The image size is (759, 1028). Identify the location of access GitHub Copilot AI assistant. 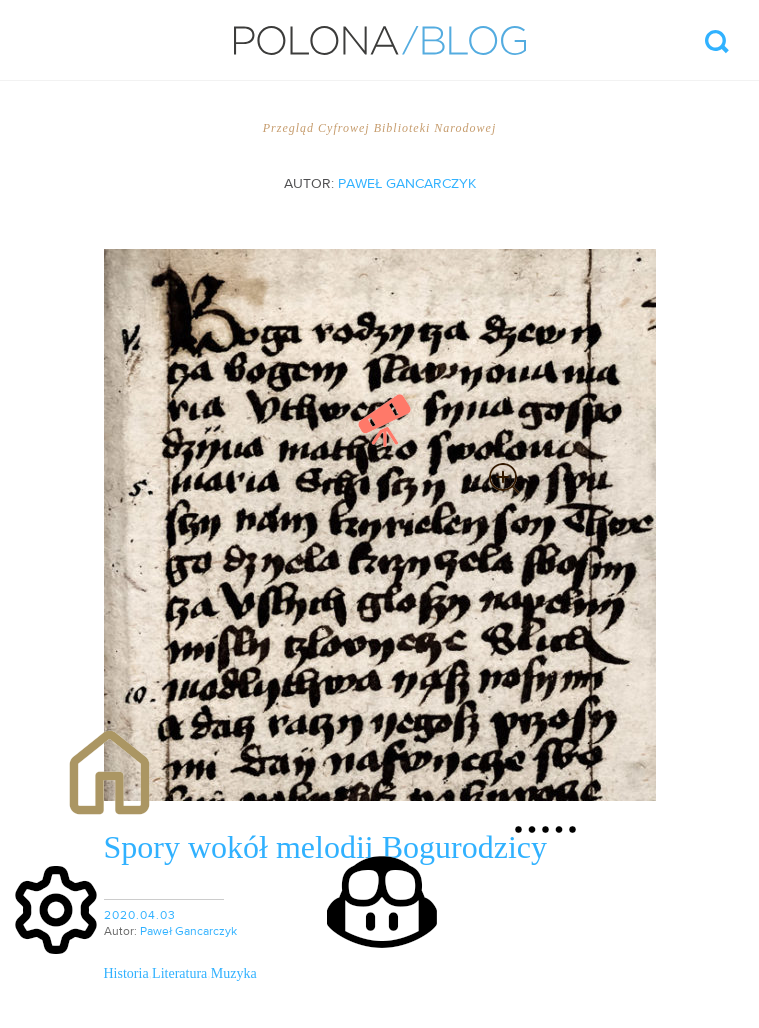
(382, 902).